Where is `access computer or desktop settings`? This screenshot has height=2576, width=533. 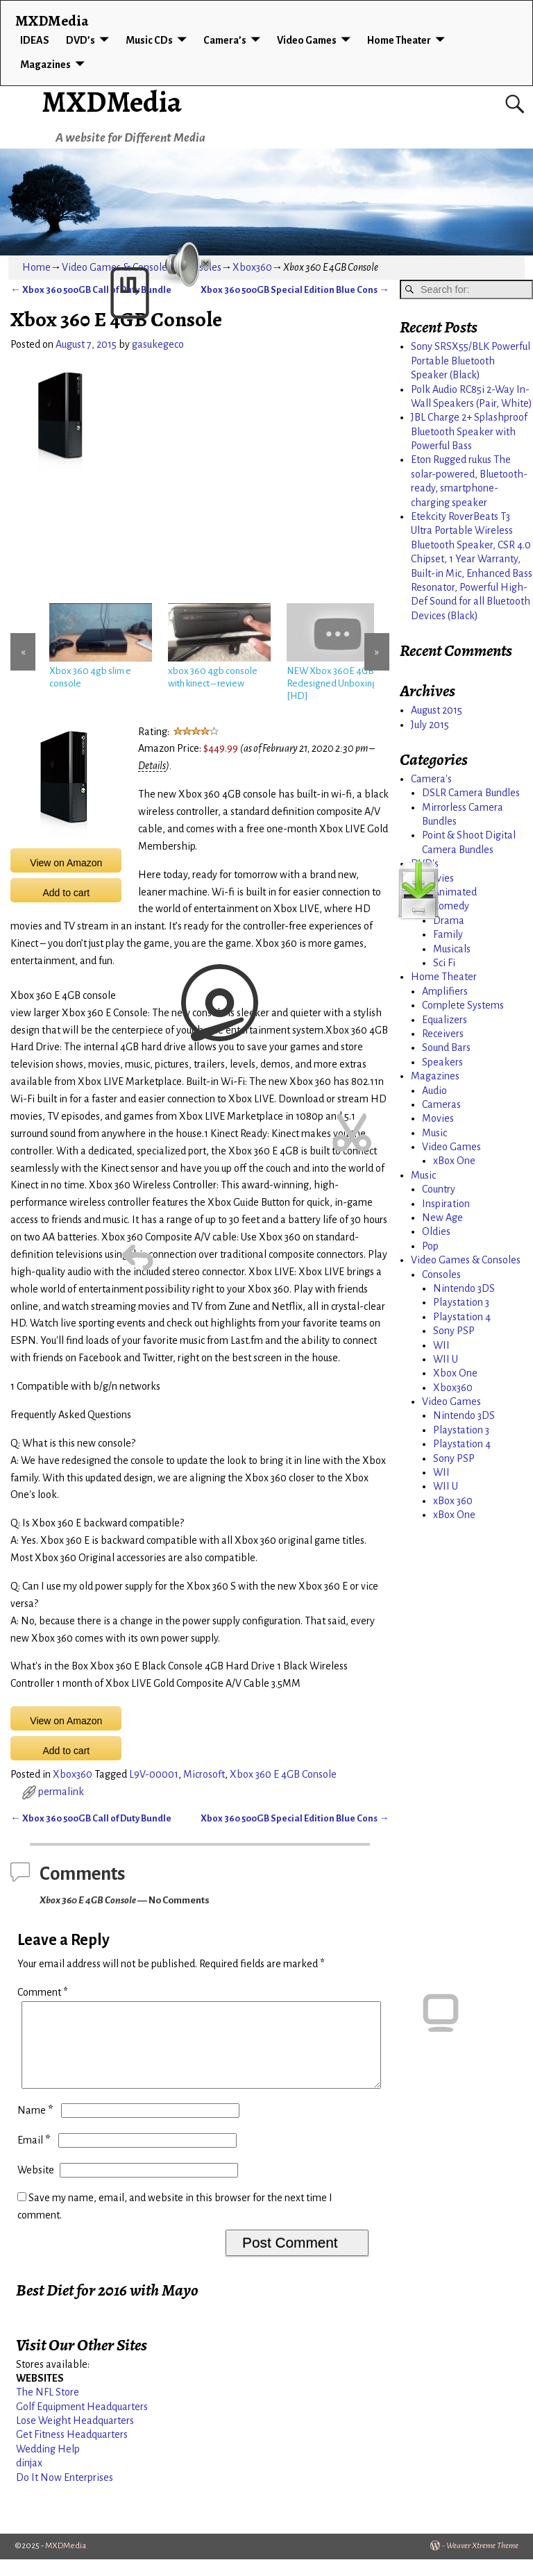
access computer or desktop settings is located at coordinates (441, 2012).